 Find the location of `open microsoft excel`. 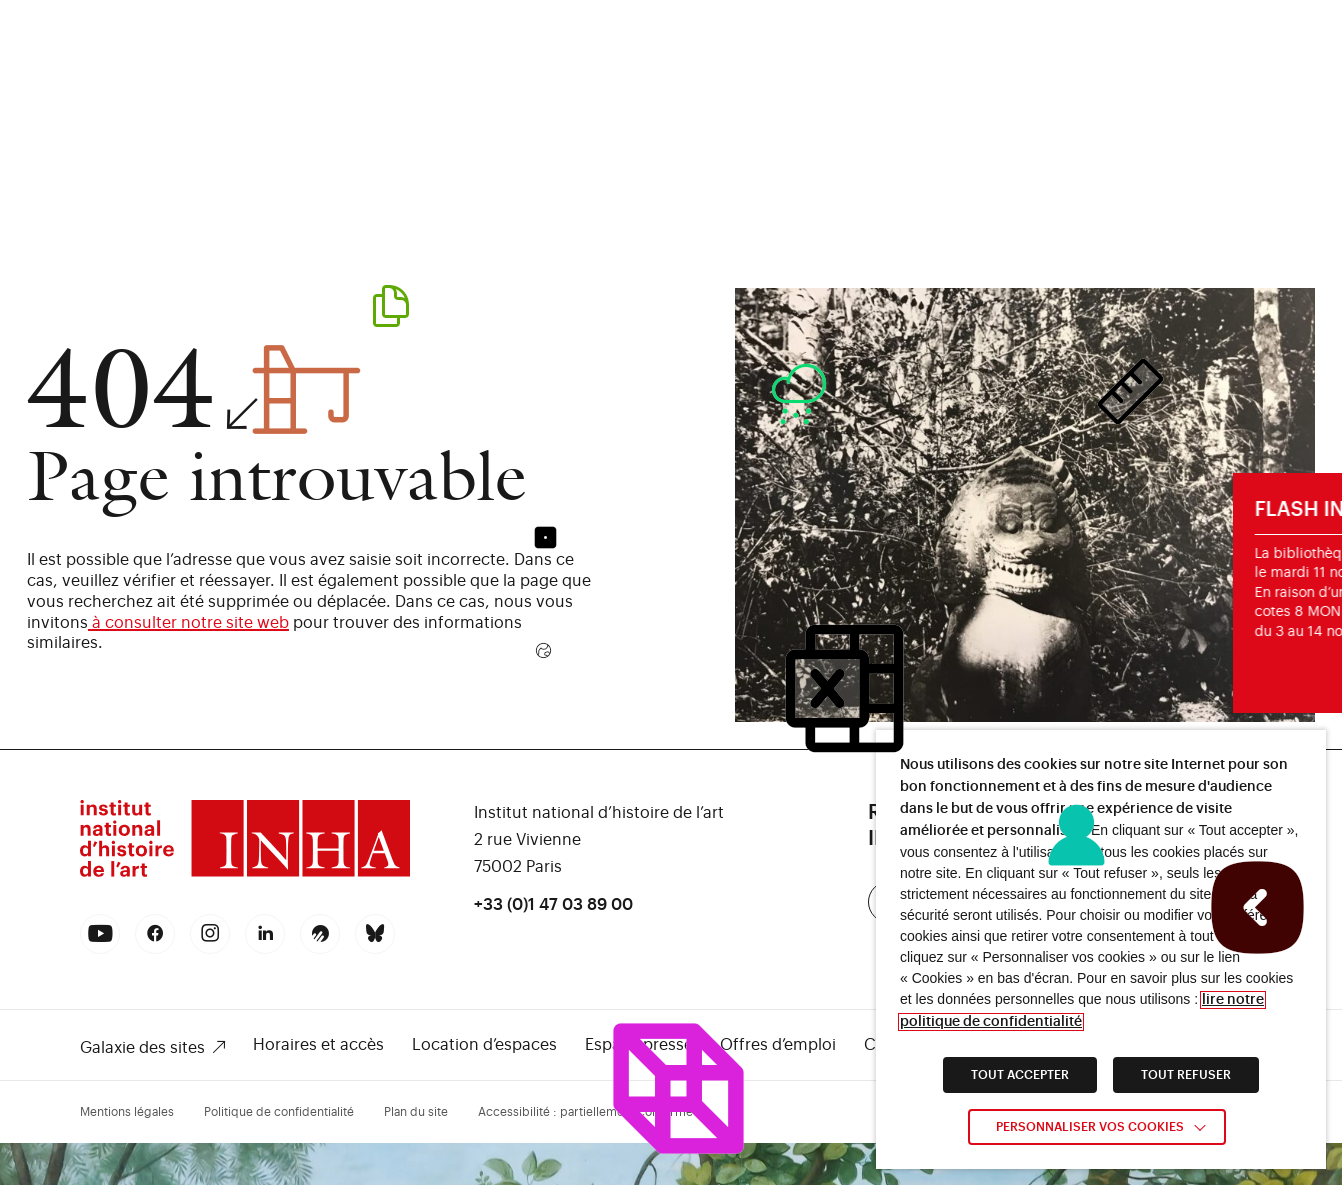

open microsoft excel is located at coordinates (849, 688).